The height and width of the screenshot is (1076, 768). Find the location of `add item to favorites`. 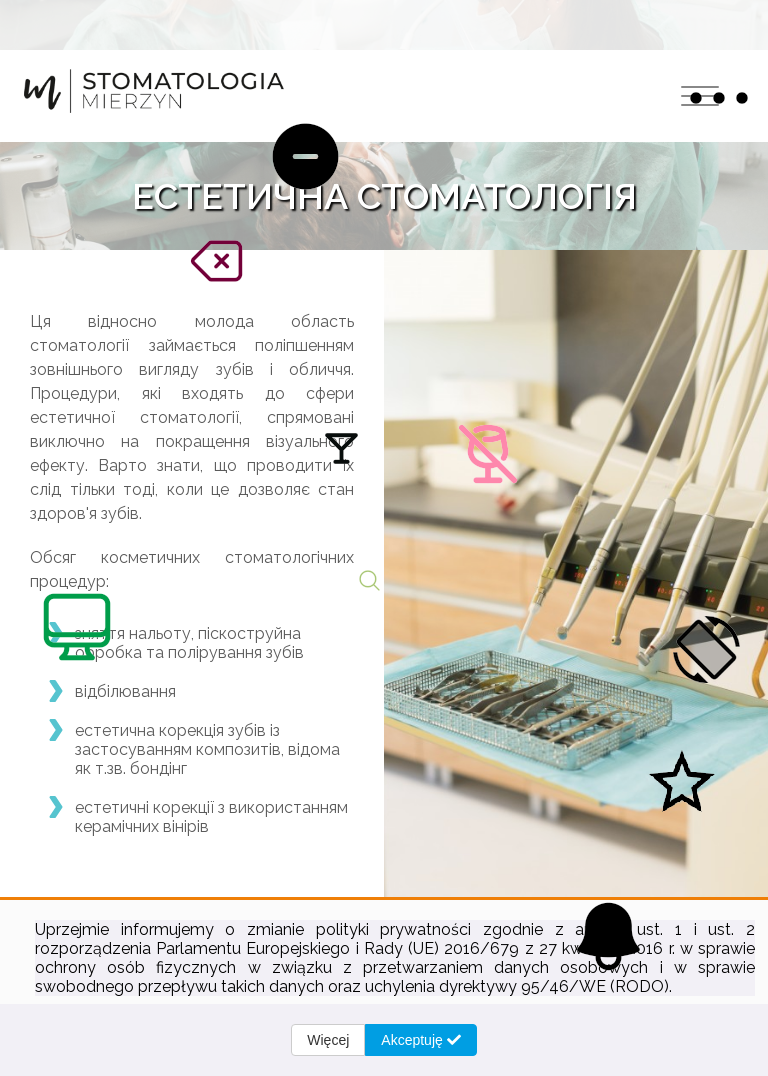

add item to favorites is located at coordinates (682, 783).